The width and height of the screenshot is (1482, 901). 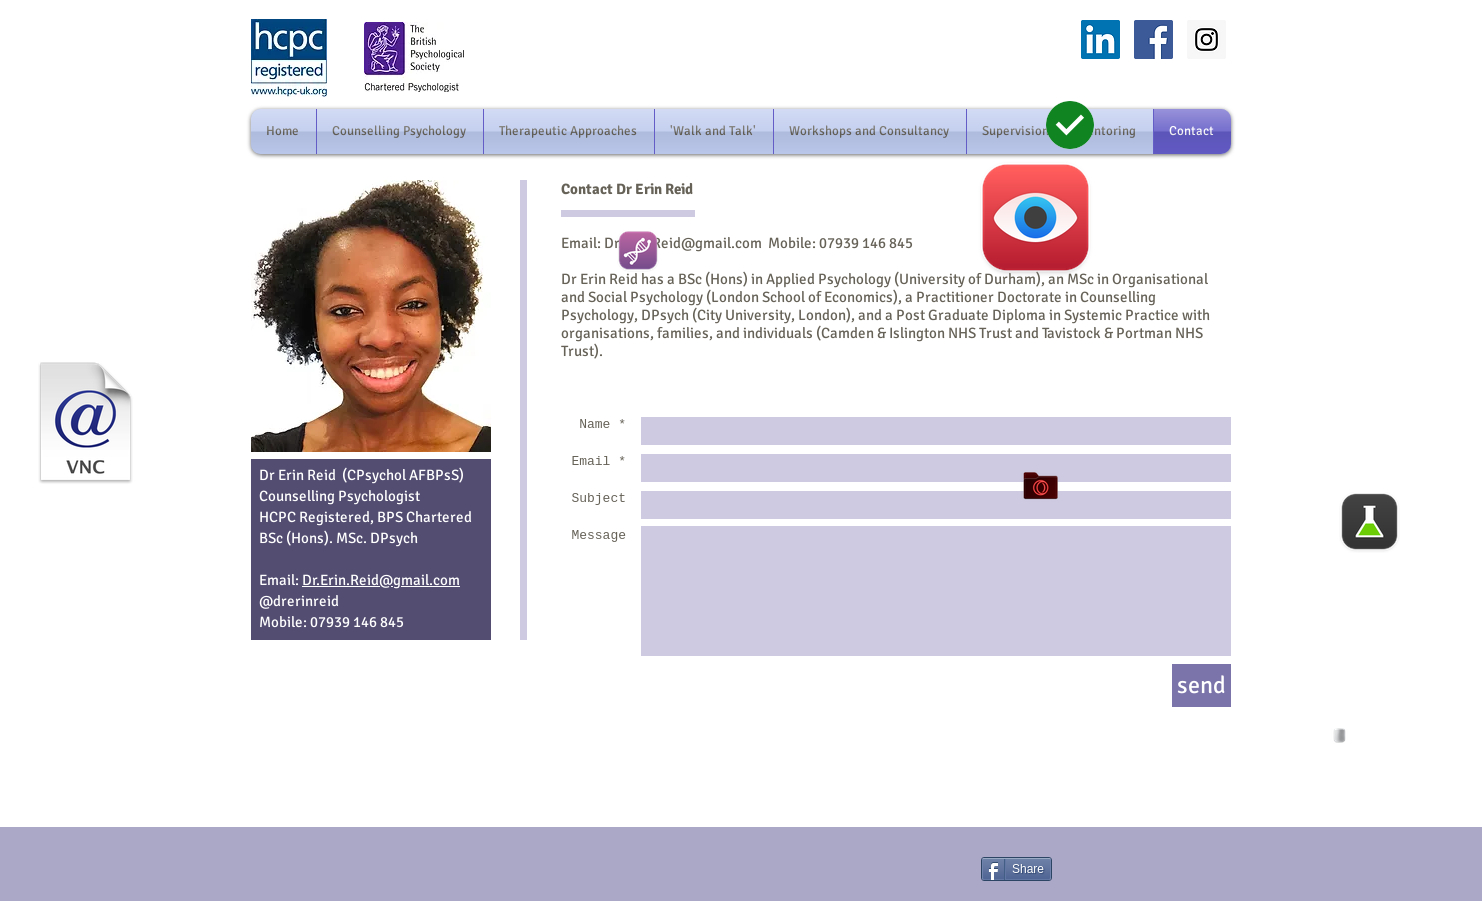 I want to click on open Opera GX browser files folder, so click(x=1040, y=486).